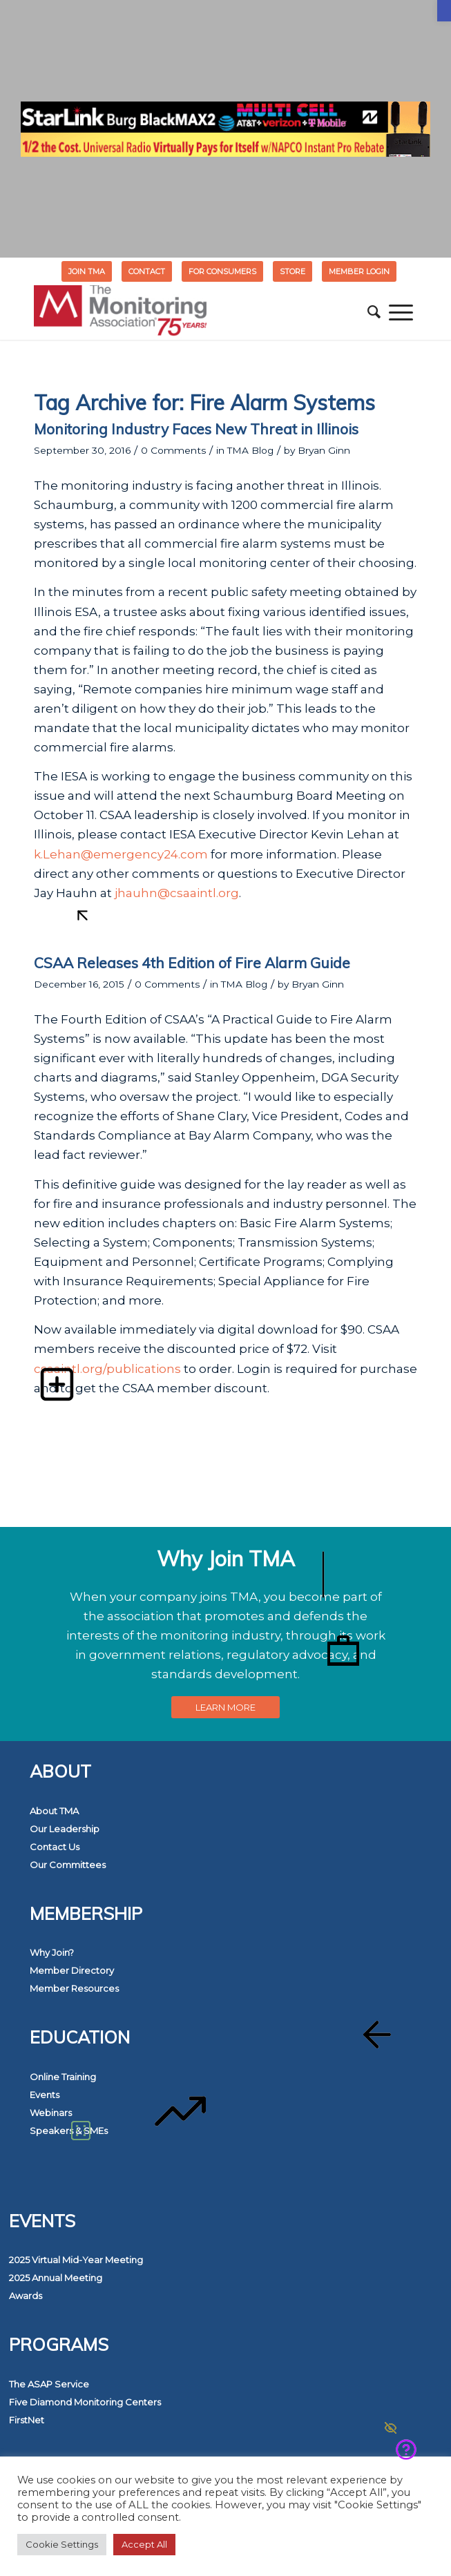 Image resolution: width=451 pixels, height=2576 pixels. I want to click on go back to the previous screen, so click(377, 2035).